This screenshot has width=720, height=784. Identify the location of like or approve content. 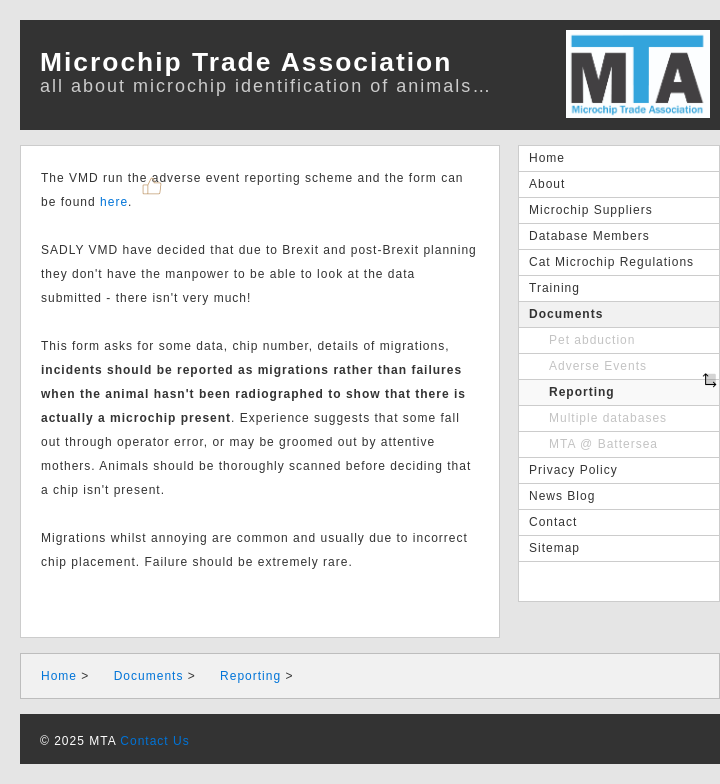
(152, 187).